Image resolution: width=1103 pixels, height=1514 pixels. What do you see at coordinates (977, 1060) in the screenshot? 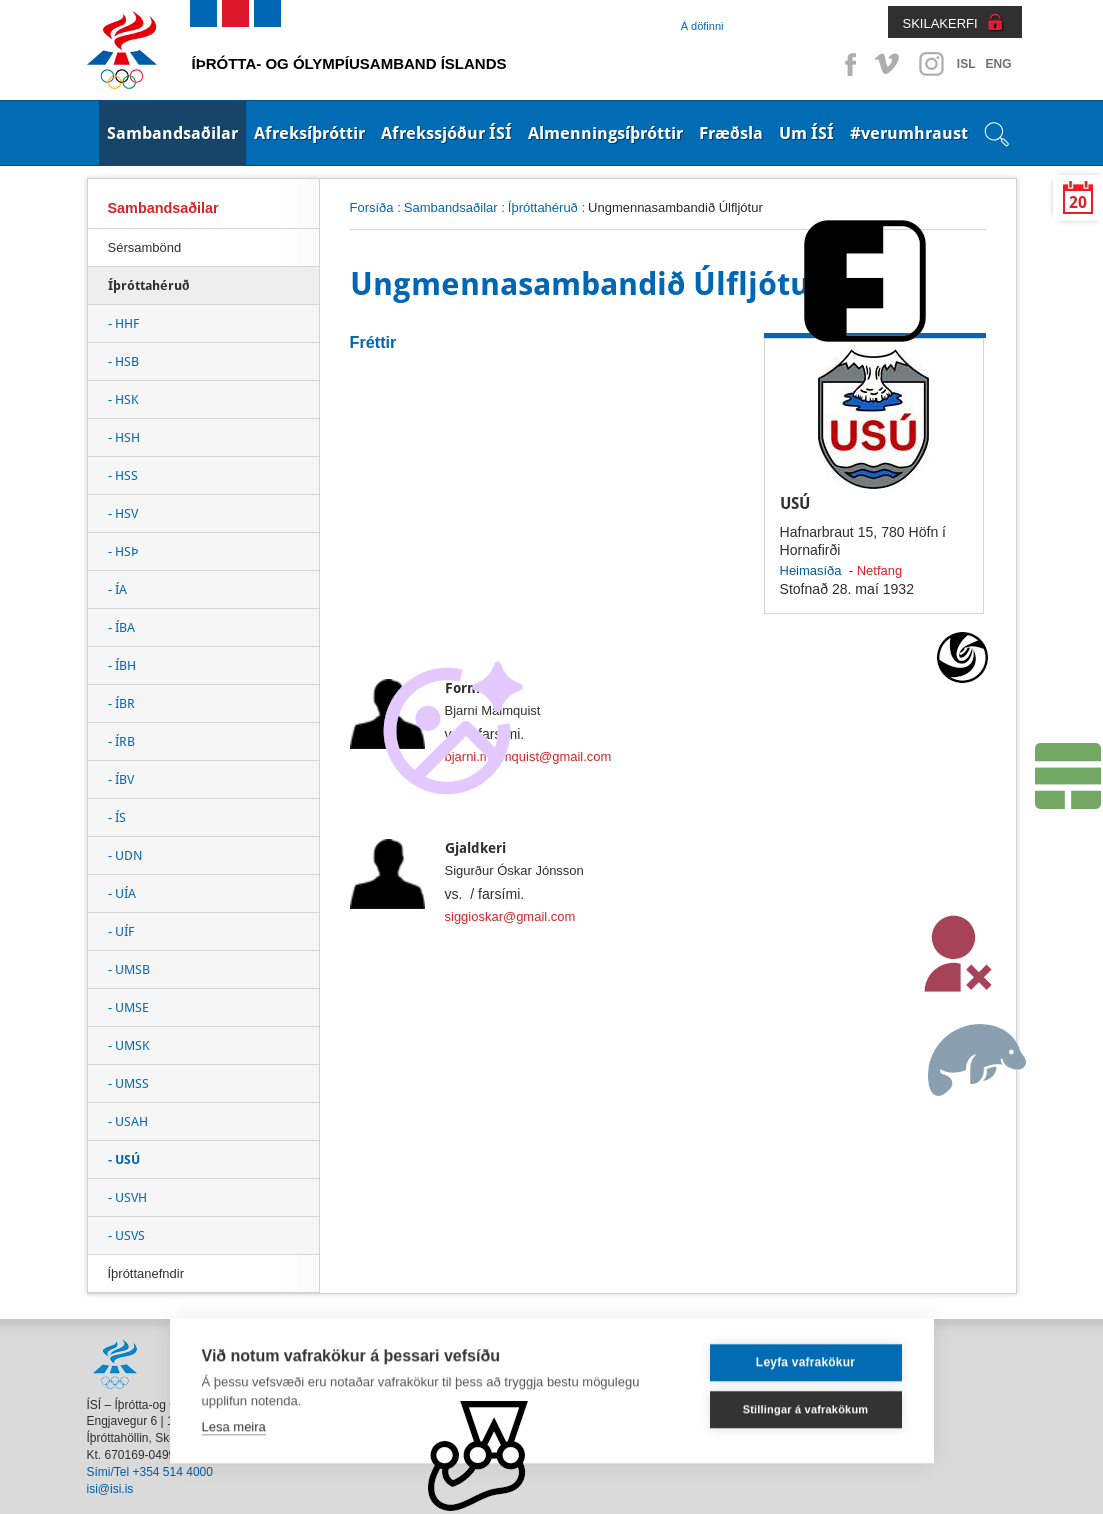
I see `open Studio 3T MongoDB database management tool` at bounding box center [977, 1060].